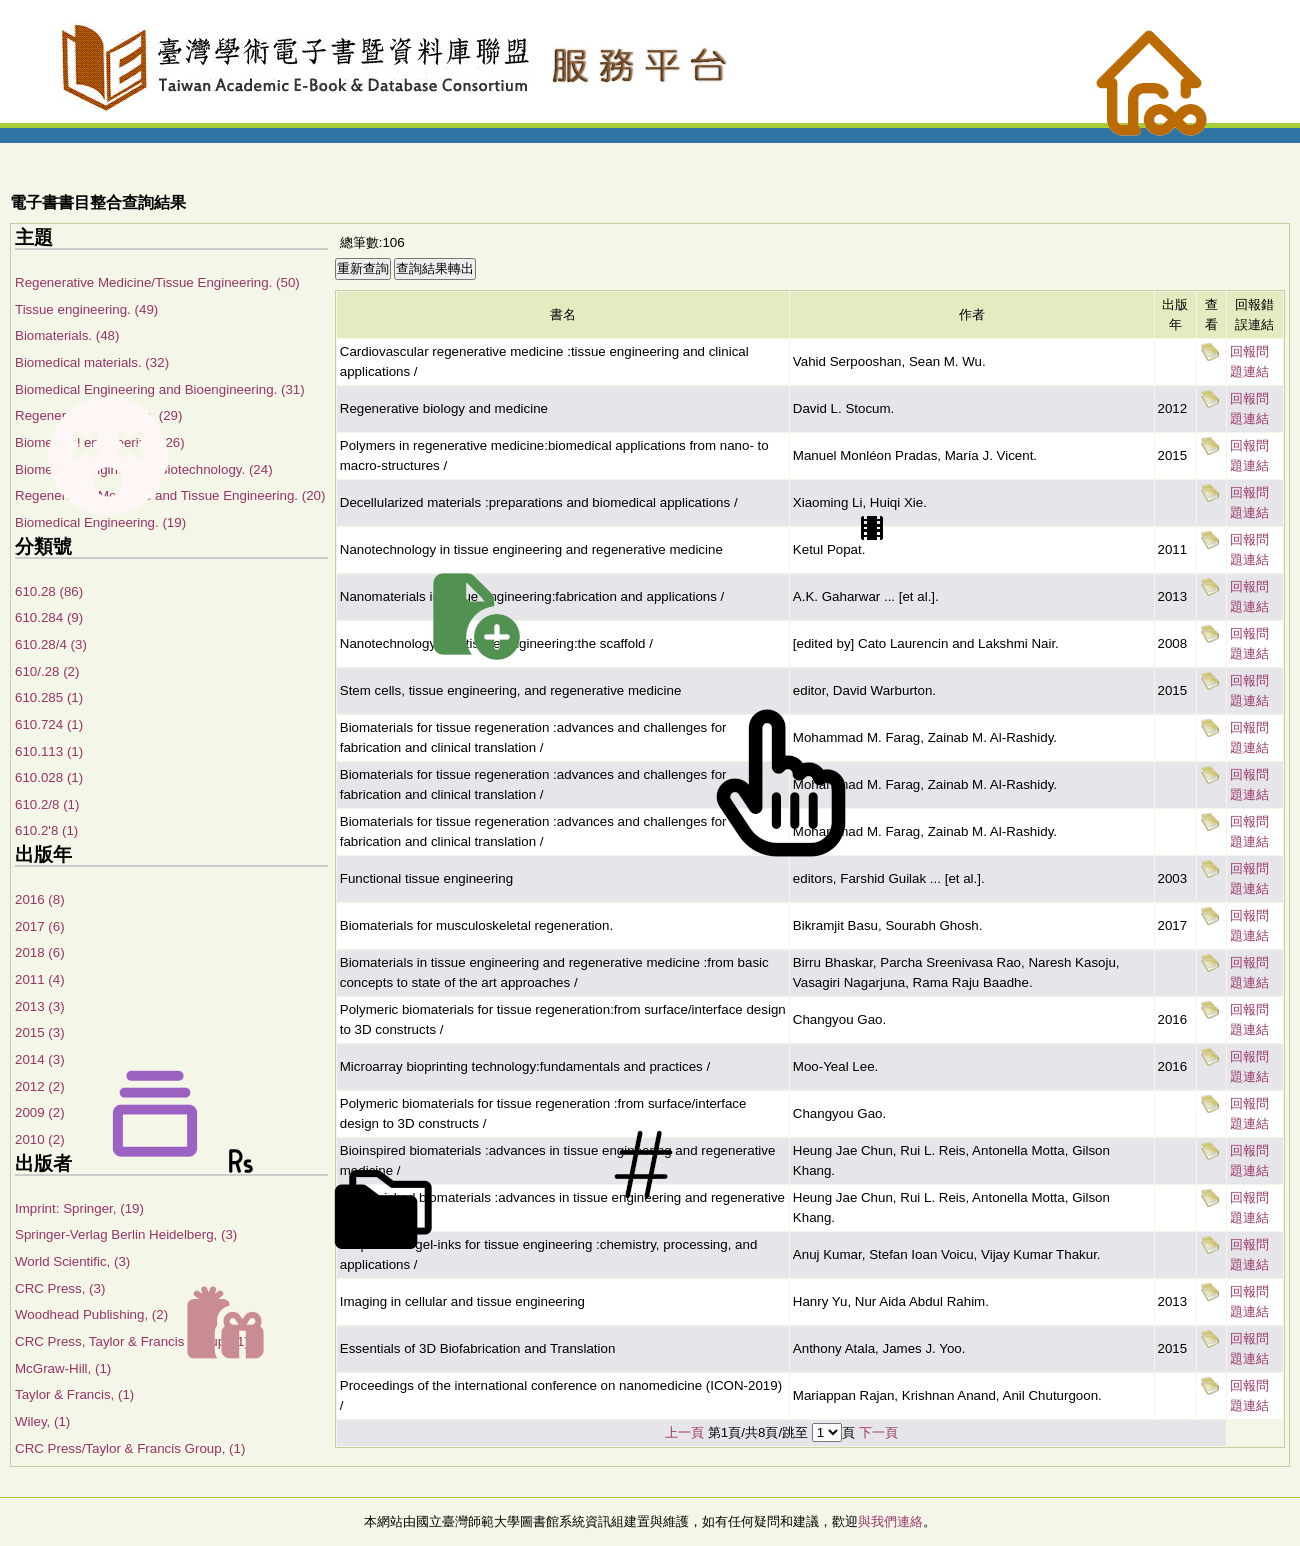 Image resolution: width=1300 pixels, height=1546 pixels. I want to click on view gifts or rewards, so click(225, 1324).